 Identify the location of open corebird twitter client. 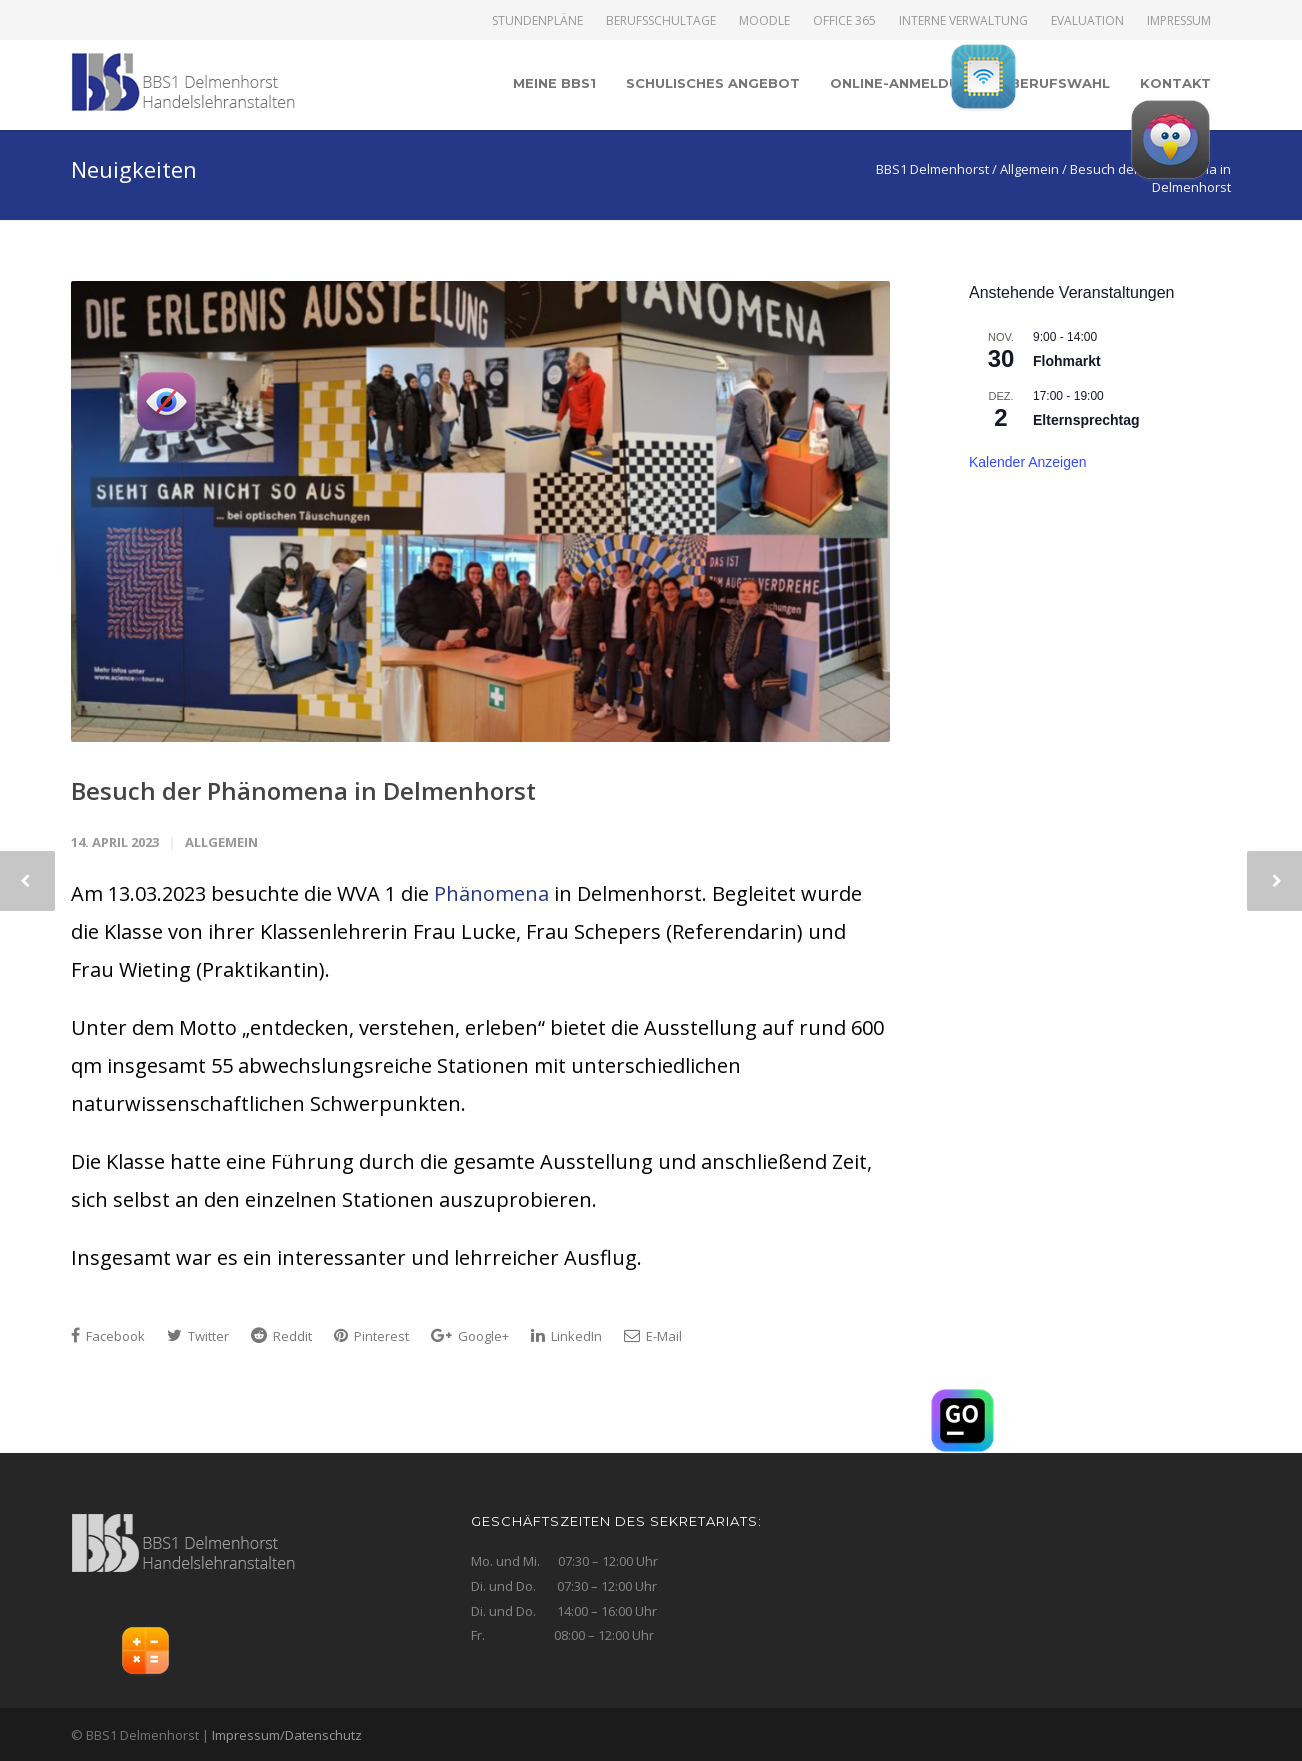
(1170, 139).